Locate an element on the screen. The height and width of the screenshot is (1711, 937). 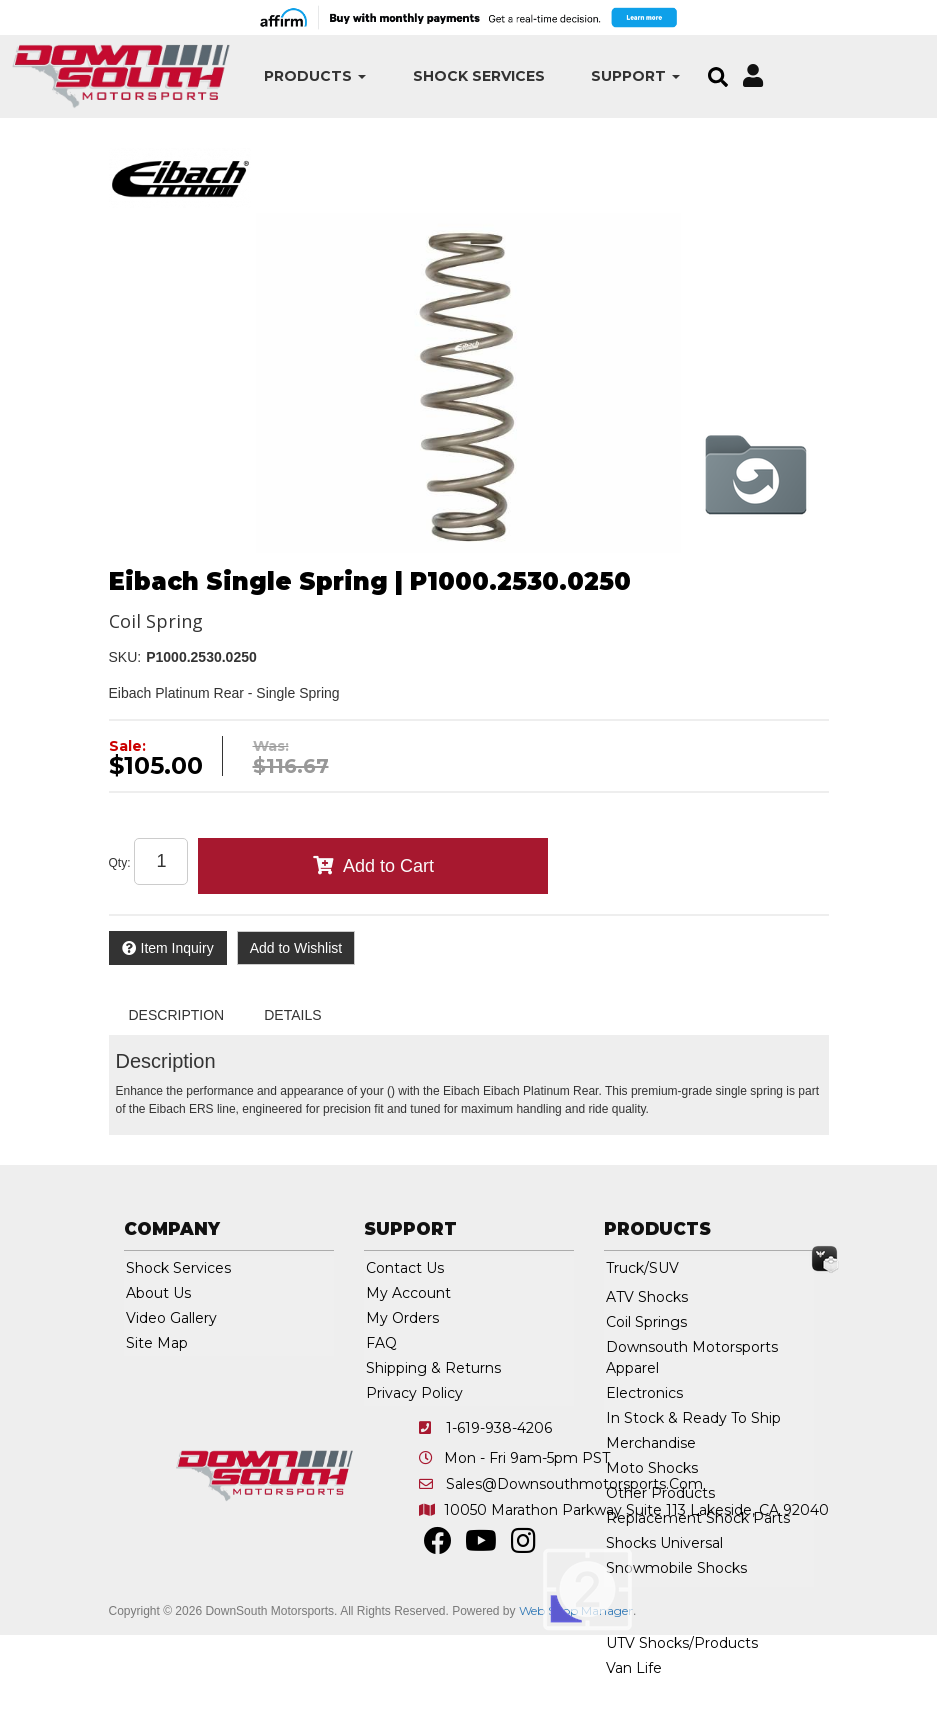
folder containing portable applications is located at coordinates (755, 477).